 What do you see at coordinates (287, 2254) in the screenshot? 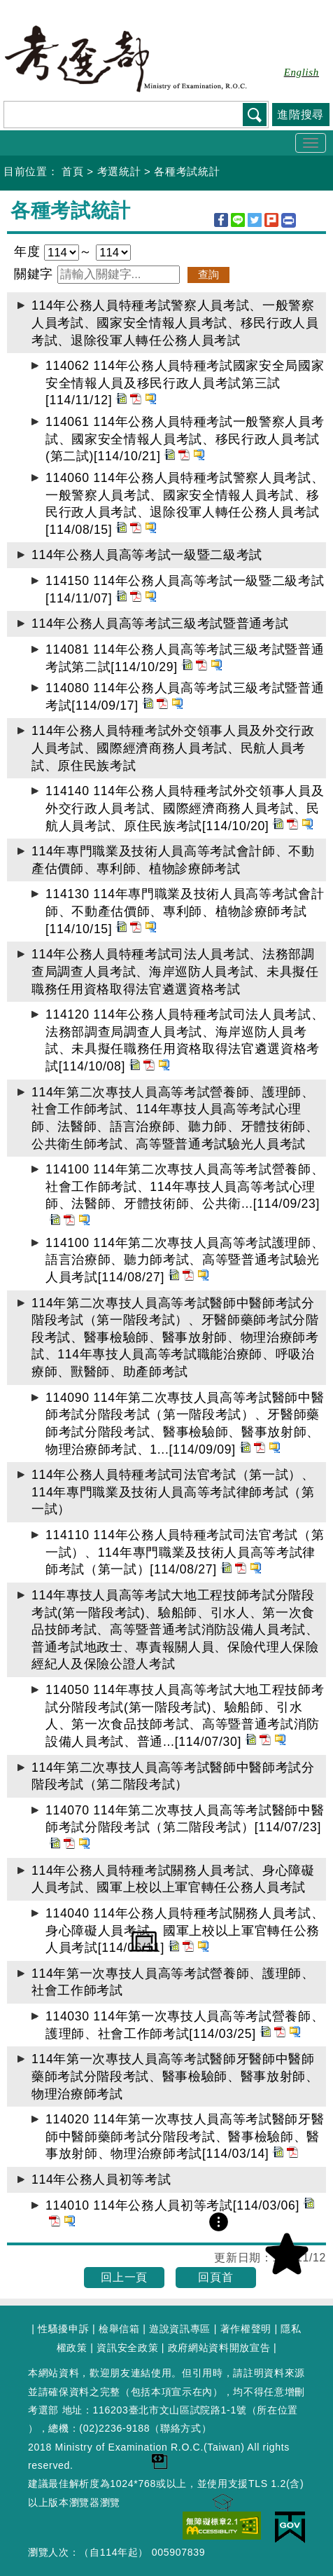
I see `mark item as favorite` at bounding box center [287, 2254].